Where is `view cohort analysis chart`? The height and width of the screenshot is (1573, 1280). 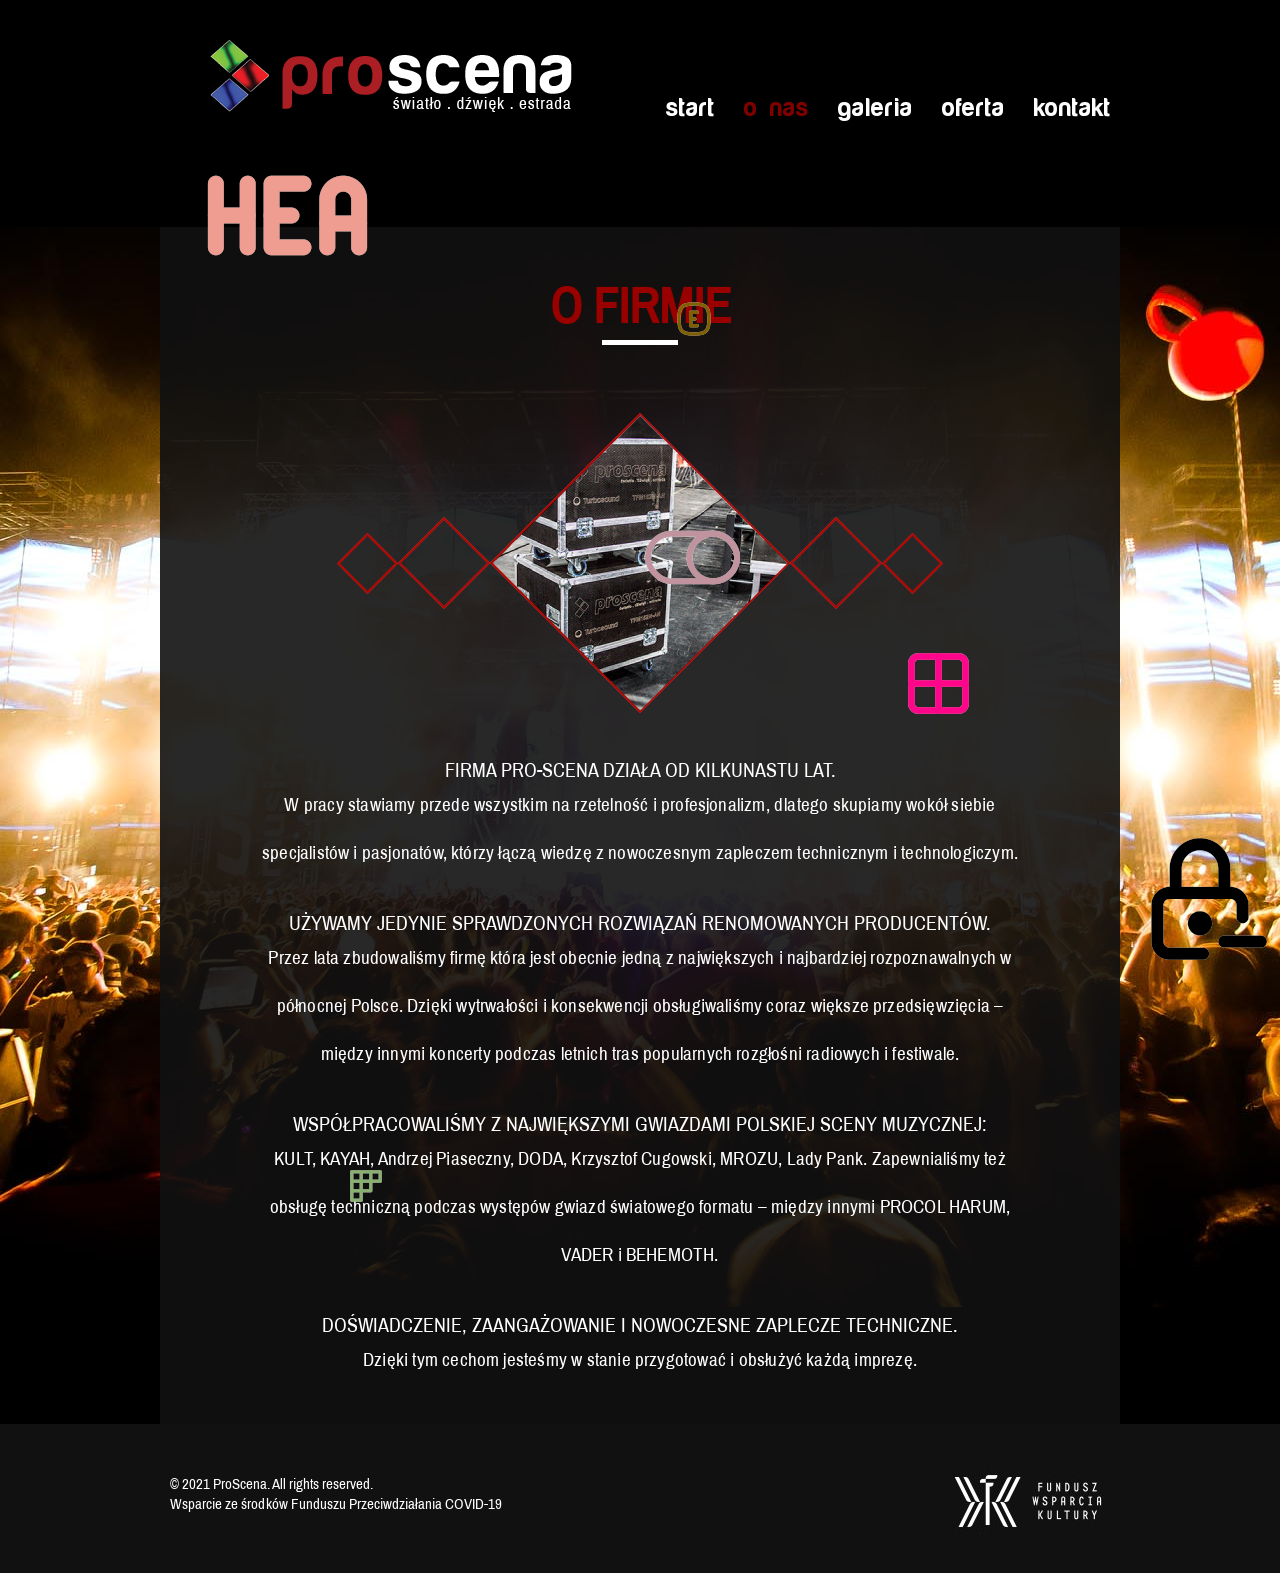
view cohort analysis chart is located at coordinates (366, 1186).